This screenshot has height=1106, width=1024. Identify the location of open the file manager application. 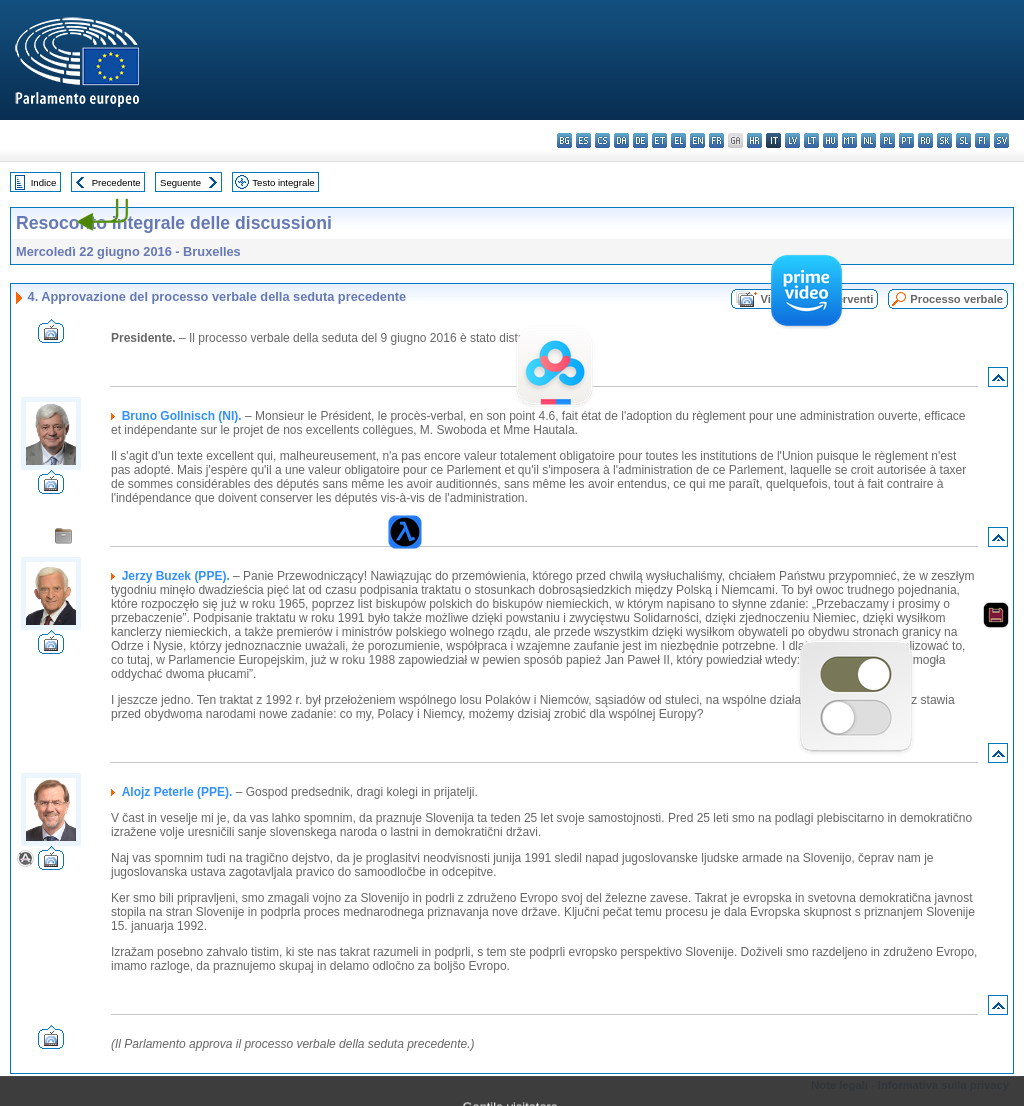
(63, 535).